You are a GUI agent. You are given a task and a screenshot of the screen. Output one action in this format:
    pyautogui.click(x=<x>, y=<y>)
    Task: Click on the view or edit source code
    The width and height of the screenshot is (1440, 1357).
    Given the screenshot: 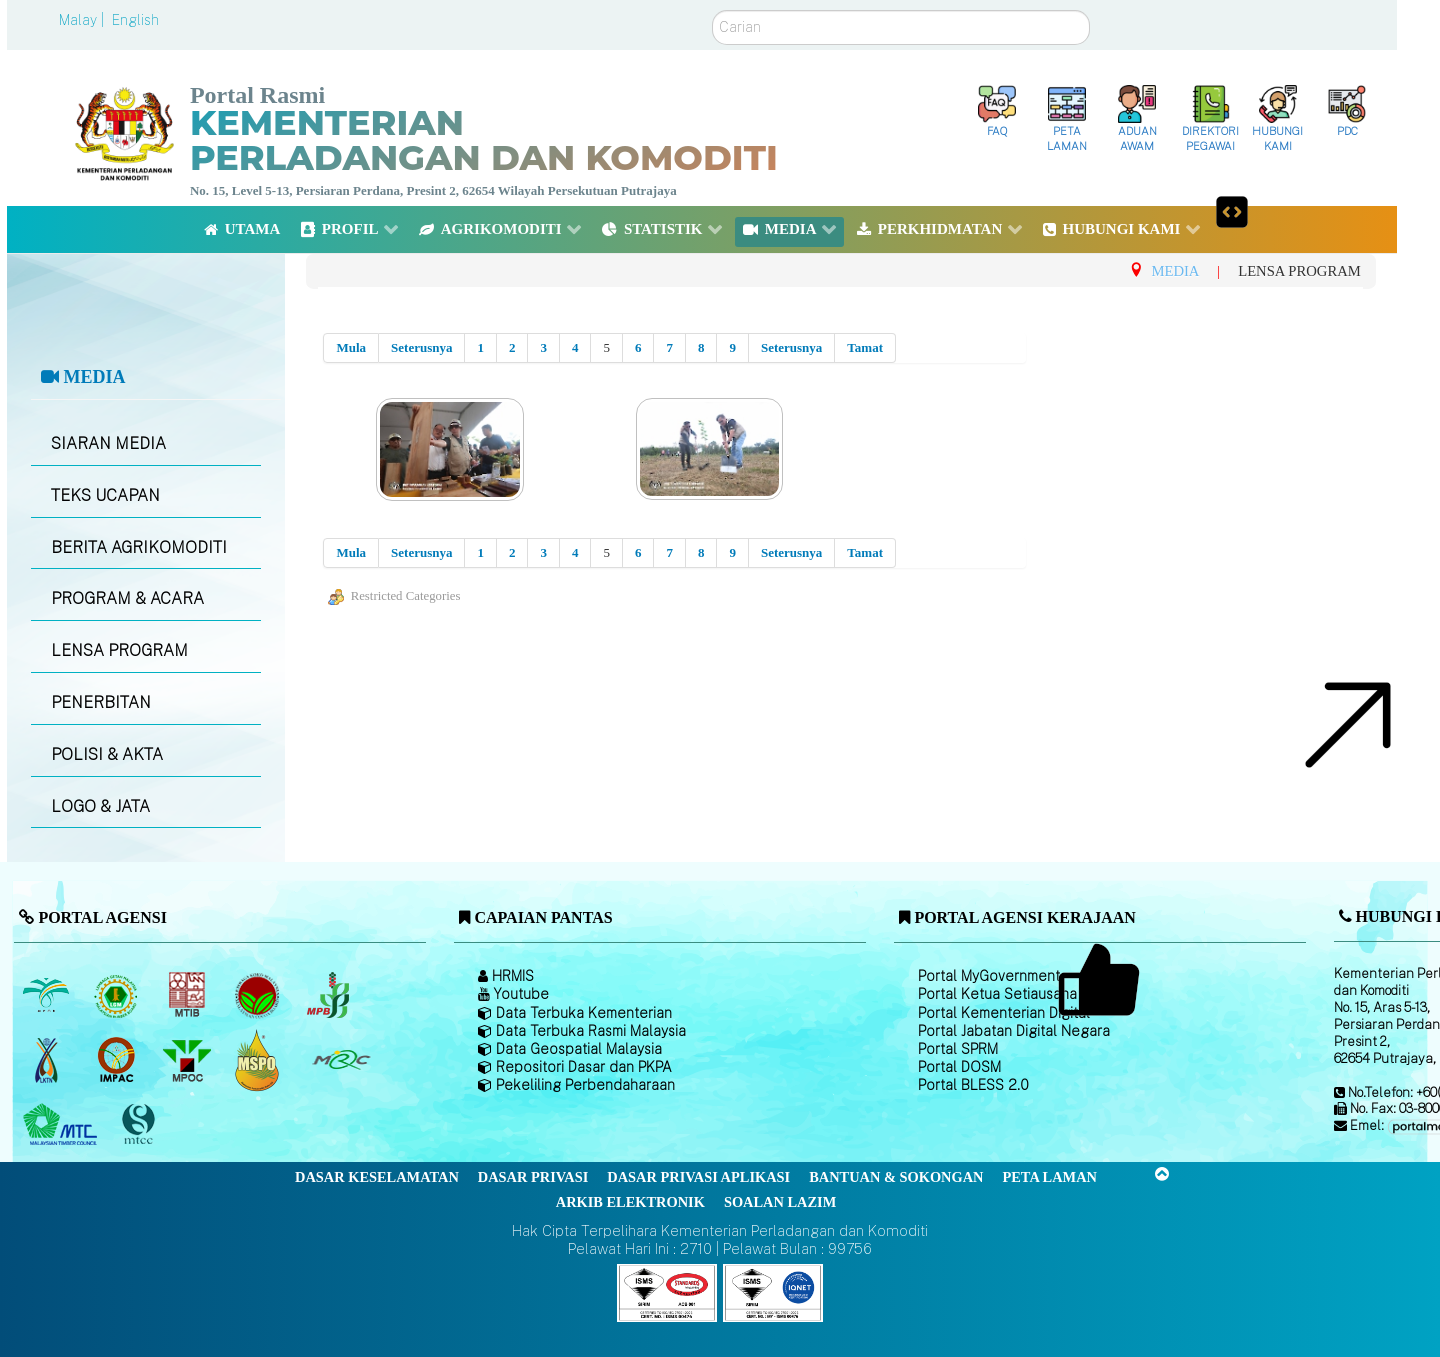 What is the action you would take?
    pyautogui.click(x=1232, y=212)
    